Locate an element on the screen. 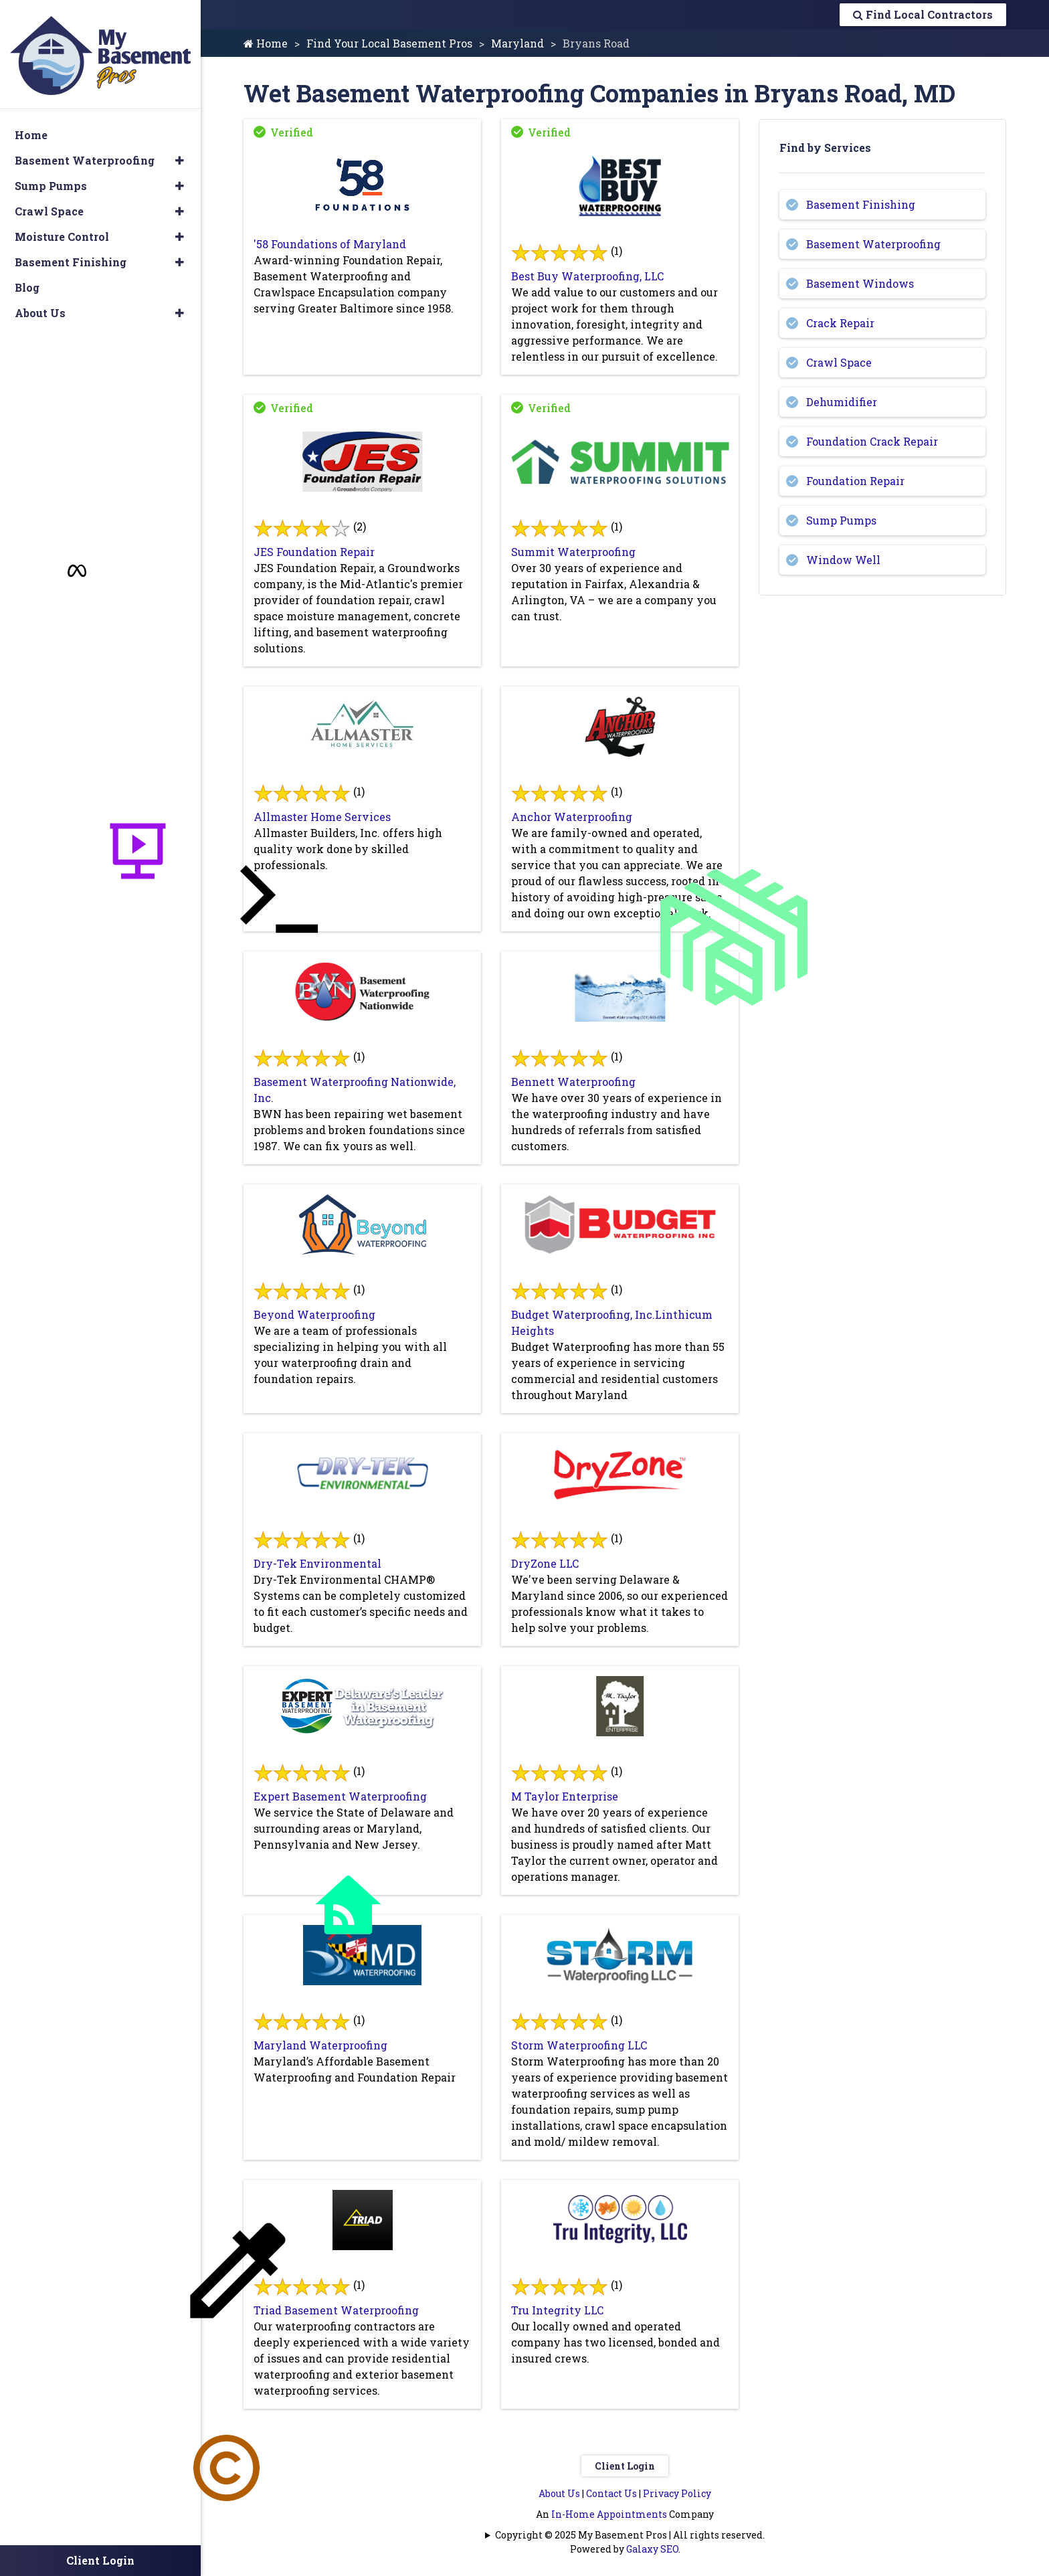 The height and width of the screenshot is (2576, 1049). open the command line terminal is located at coordinates (280, 895).